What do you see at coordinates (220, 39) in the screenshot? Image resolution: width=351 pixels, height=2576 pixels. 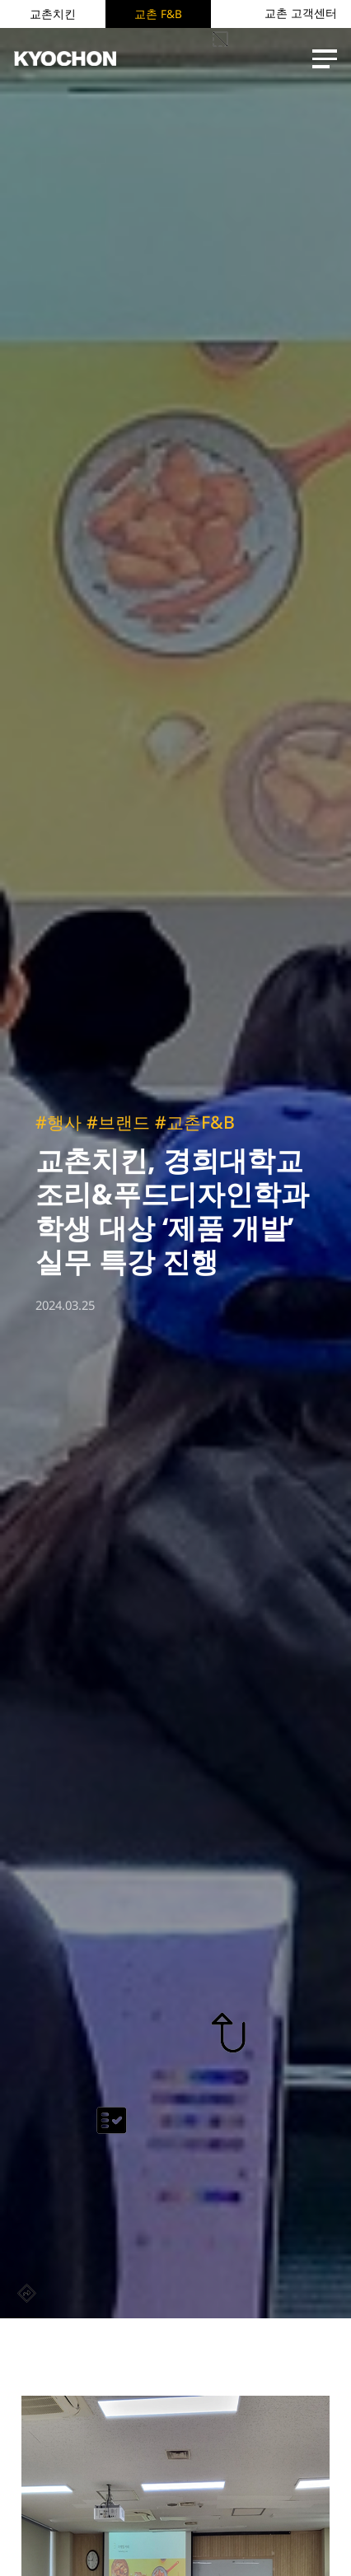 I see `invert current selection` at bounding box center [220, 39].